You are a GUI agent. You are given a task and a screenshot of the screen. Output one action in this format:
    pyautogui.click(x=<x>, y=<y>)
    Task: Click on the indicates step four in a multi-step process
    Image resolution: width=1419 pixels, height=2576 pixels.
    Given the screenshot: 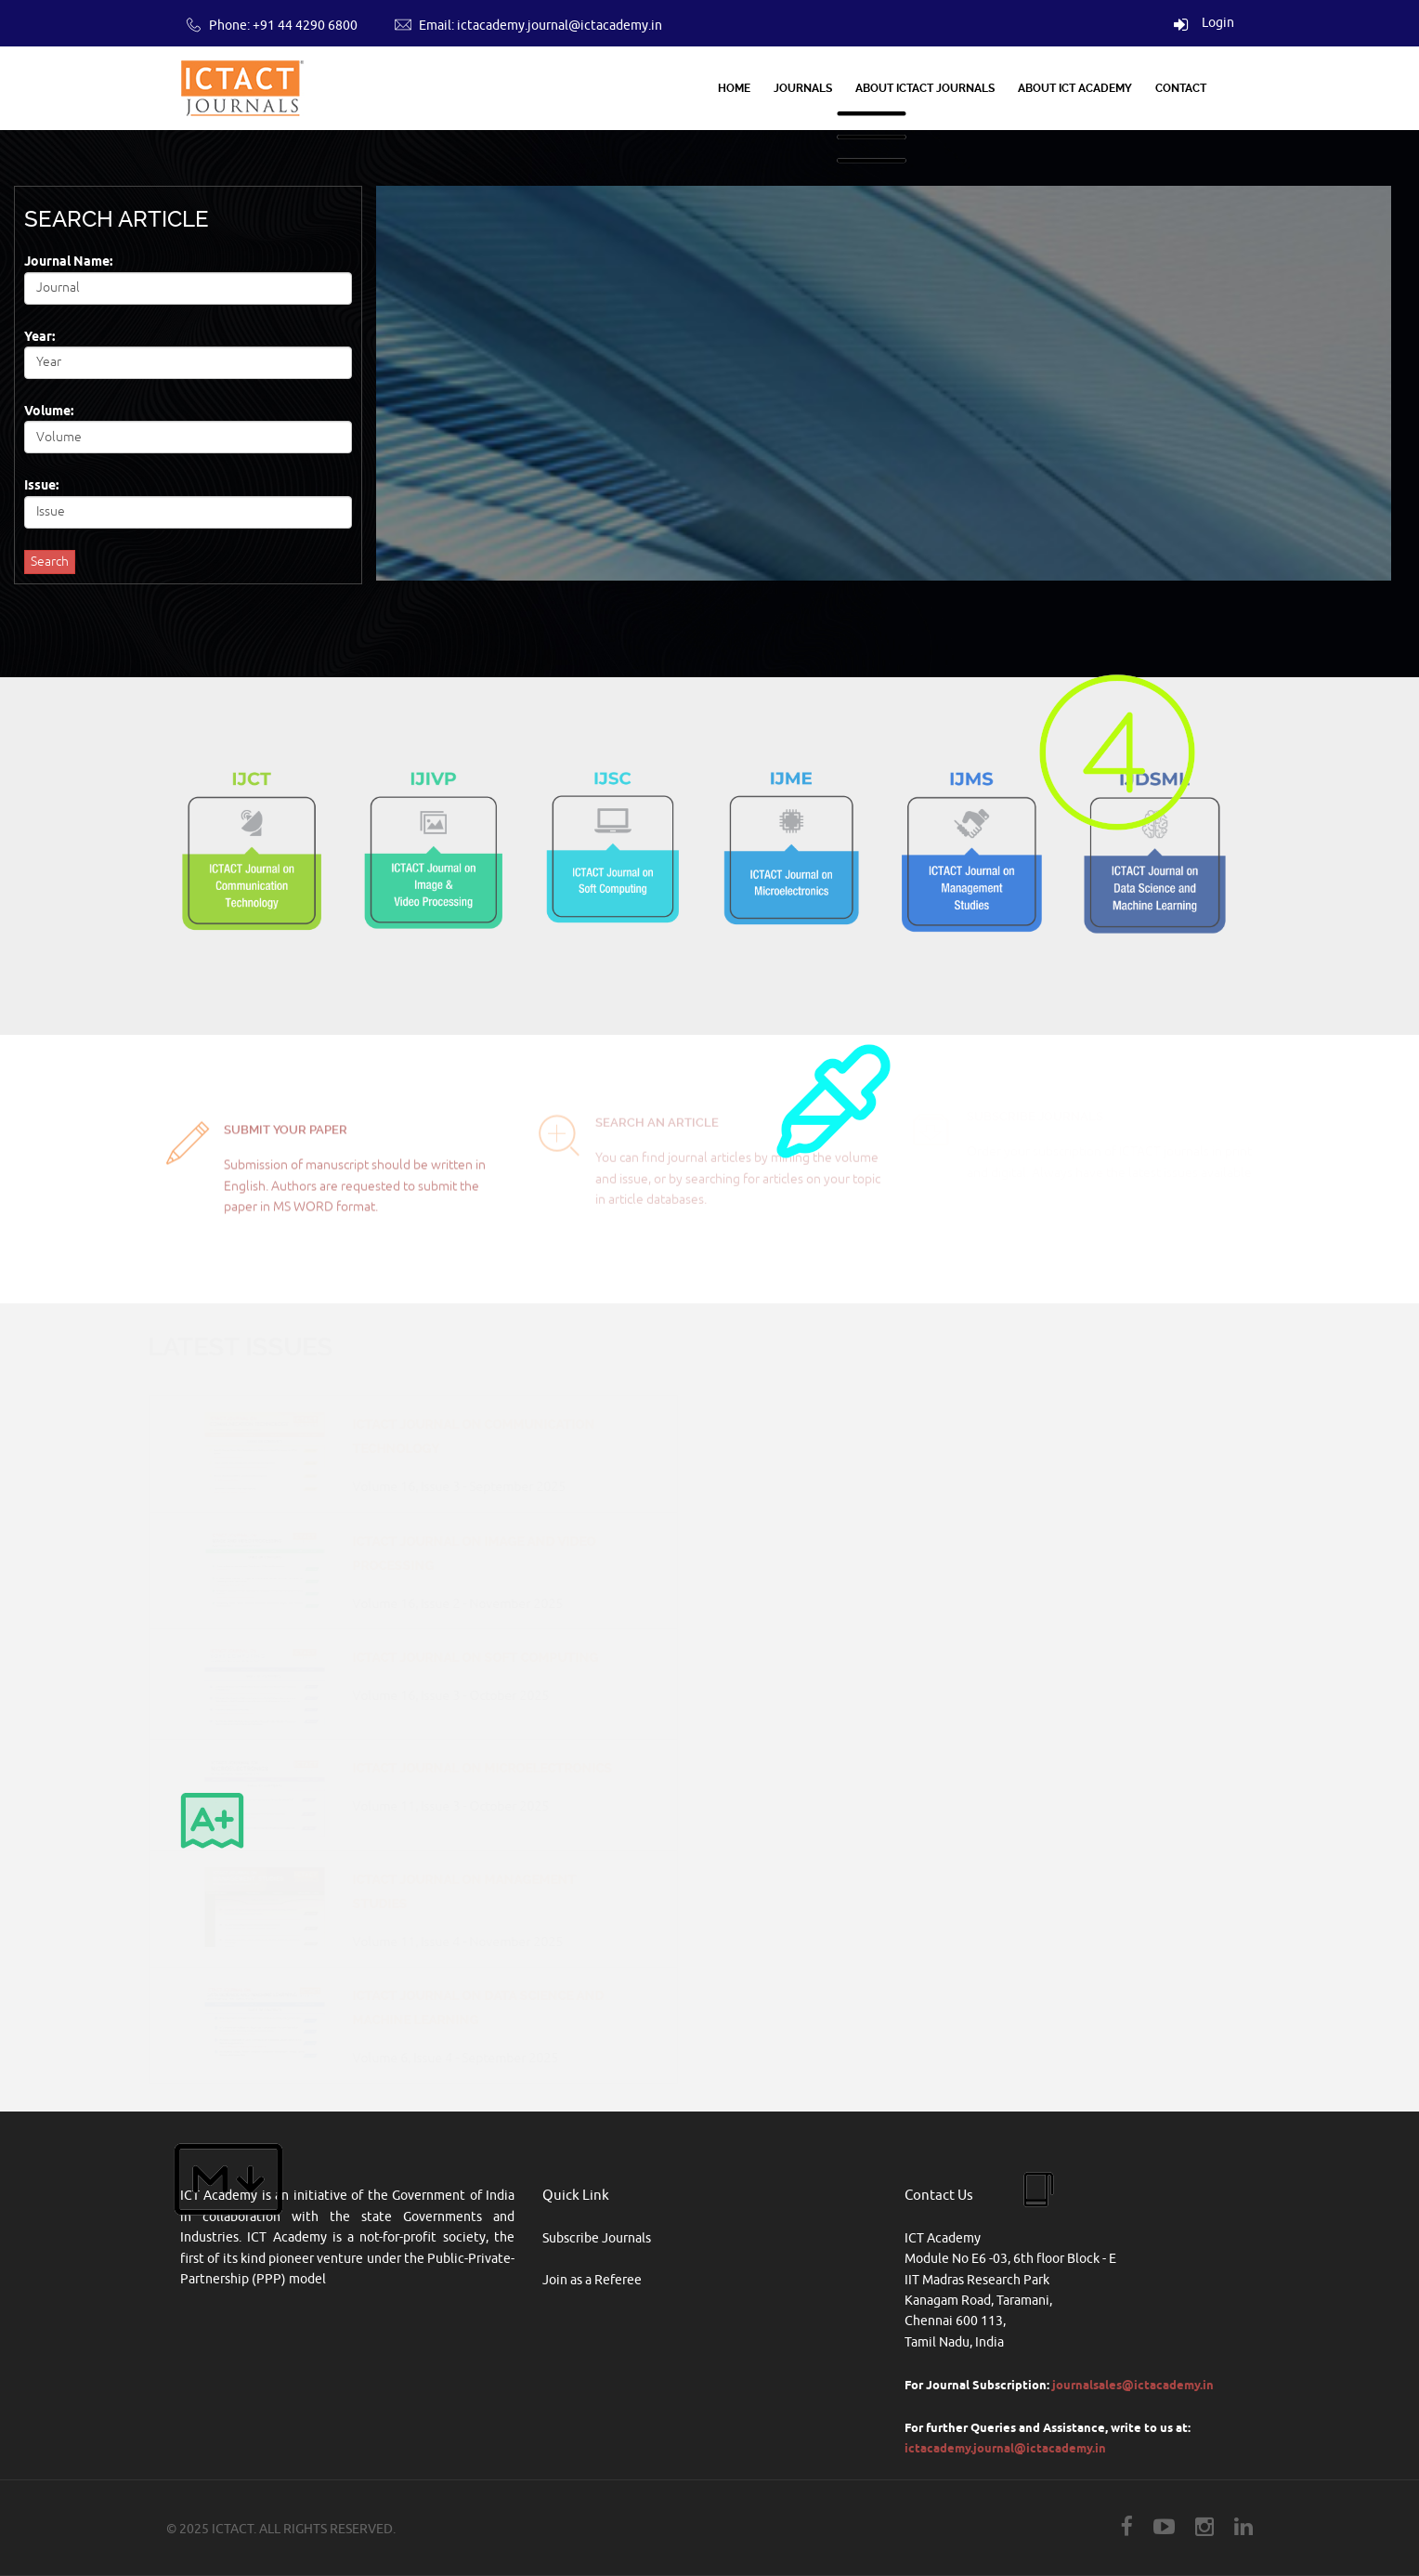 What is the action you would take?
    pyautogui.click(x=1117, y=752)
    